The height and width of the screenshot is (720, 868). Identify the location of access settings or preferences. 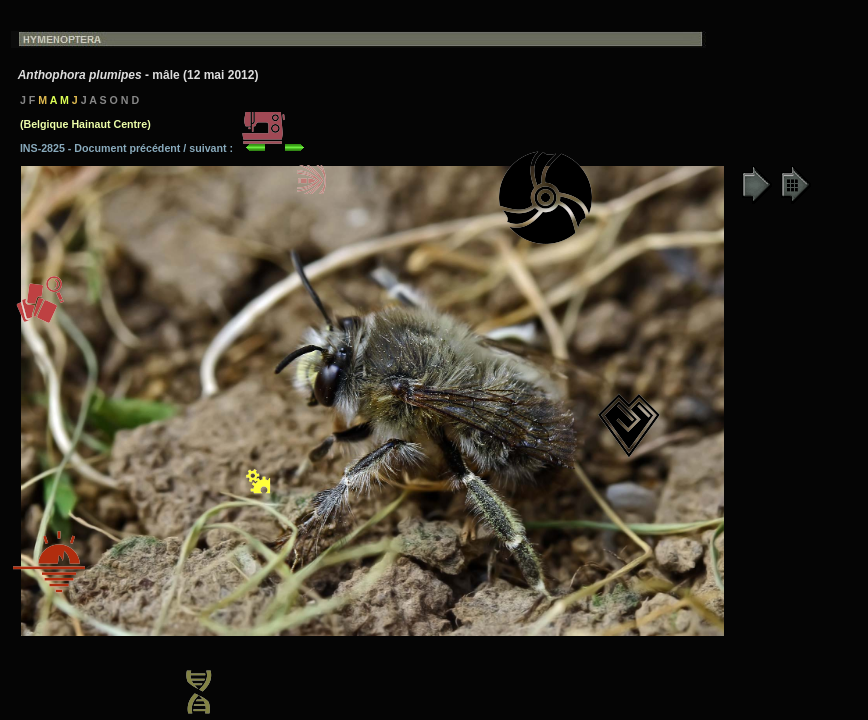
(258, 481).